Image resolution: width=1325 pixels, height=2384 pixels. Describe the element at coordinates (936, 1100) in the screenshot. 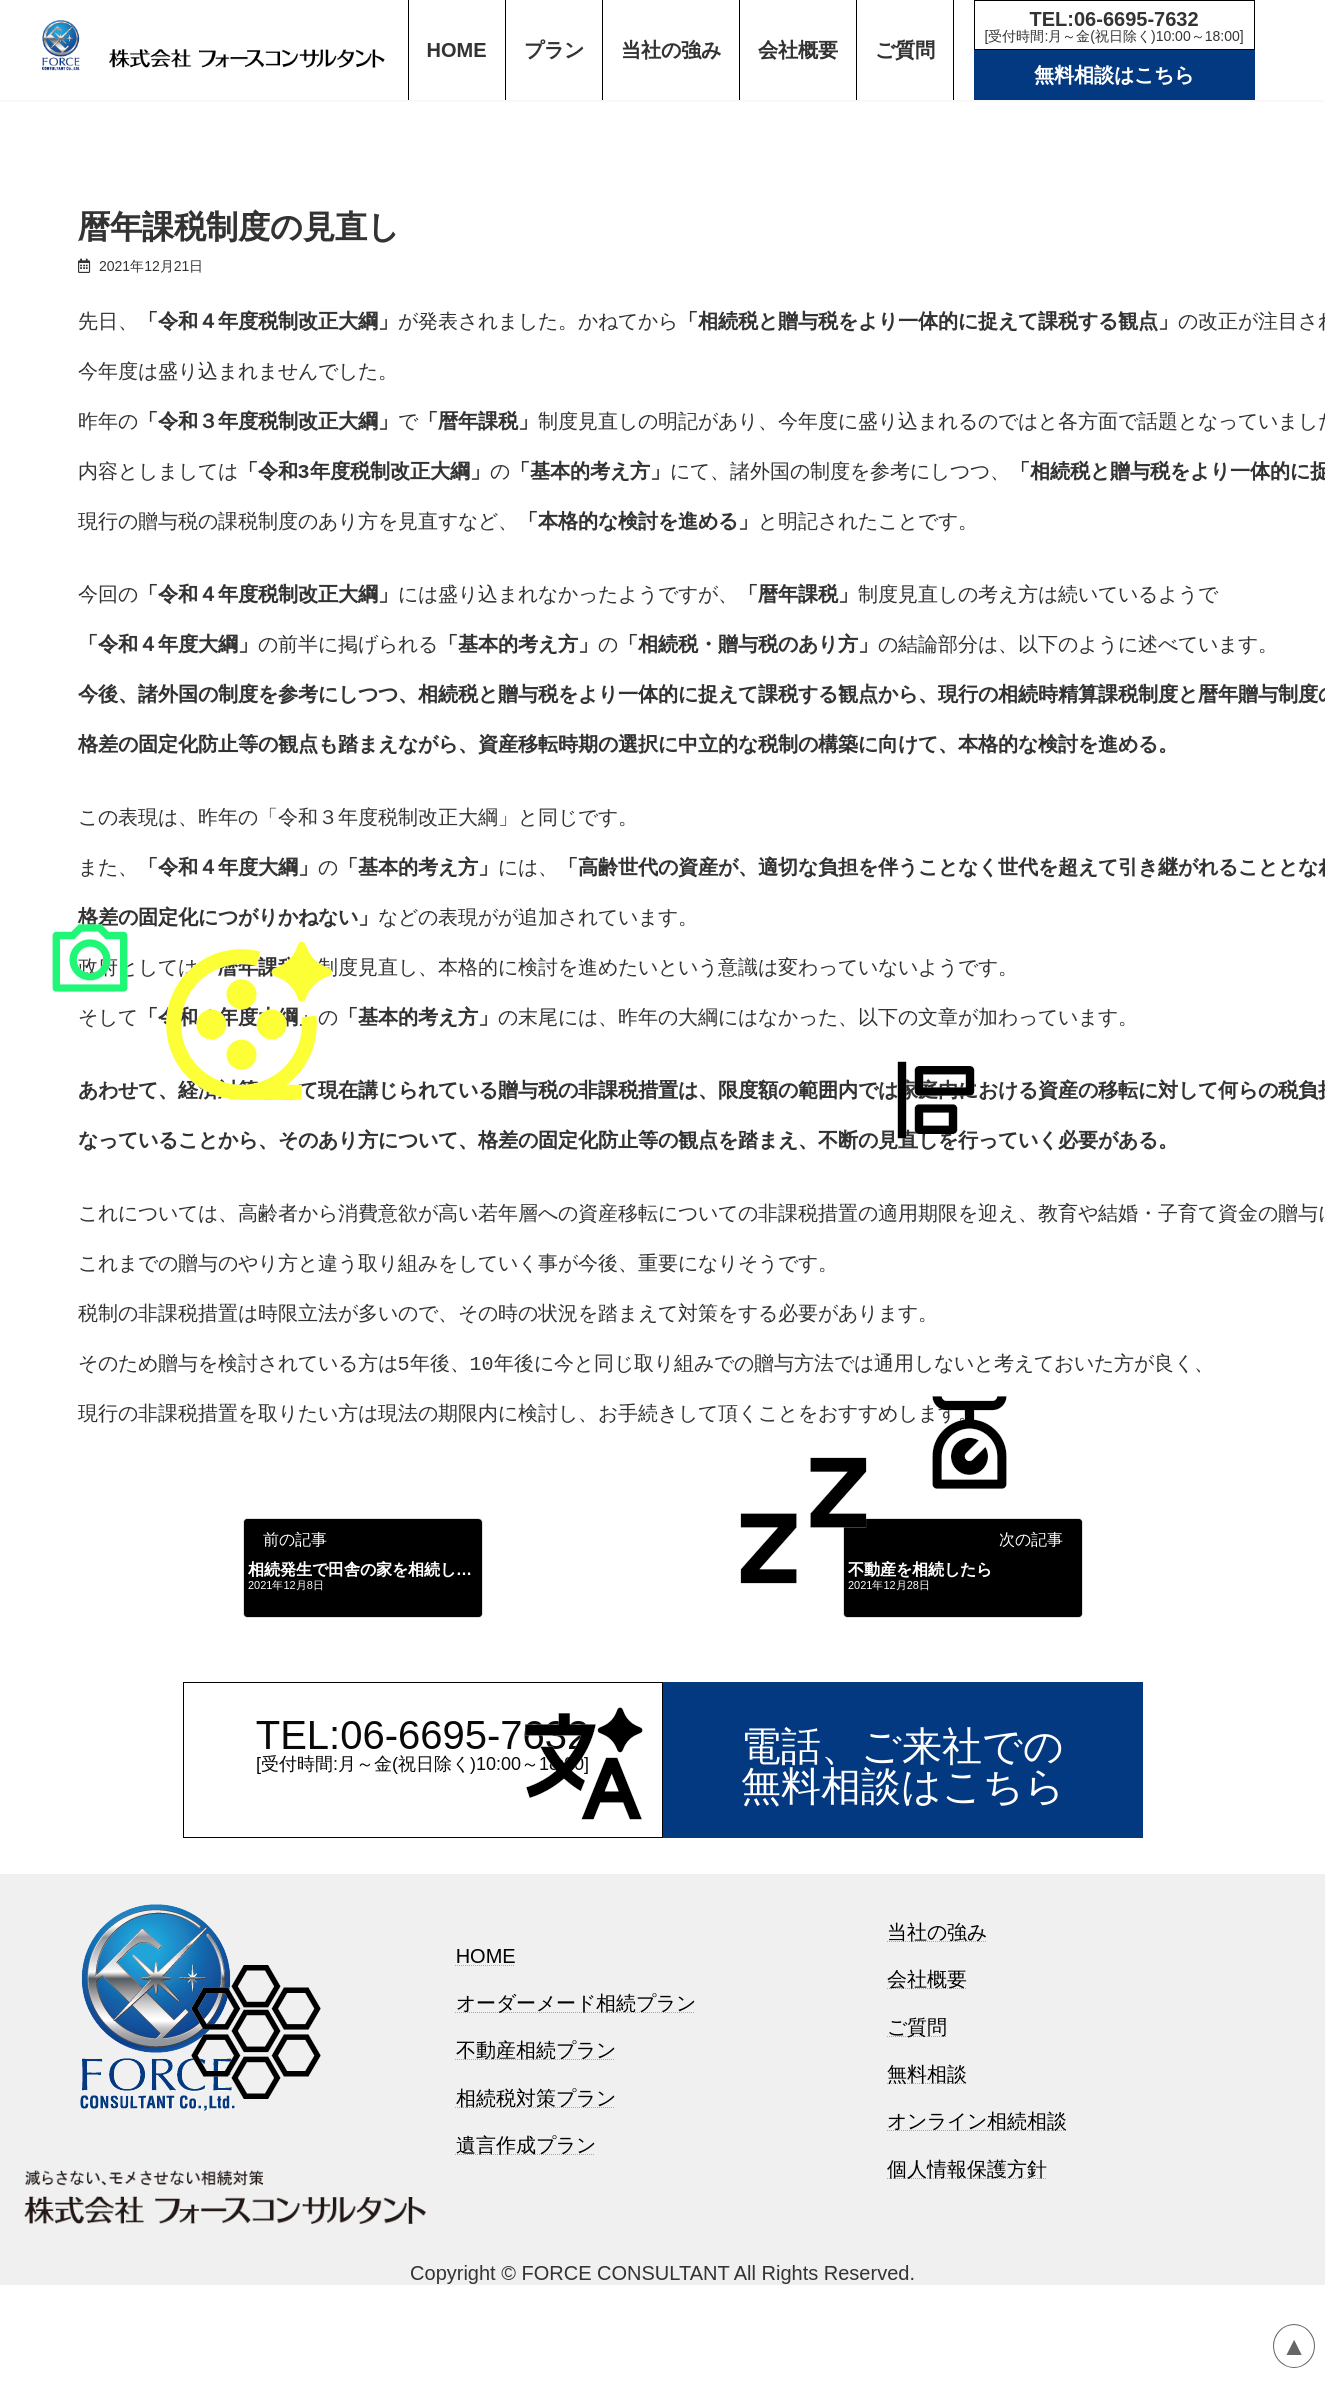

I see `align selected items to the left edge` at that location.